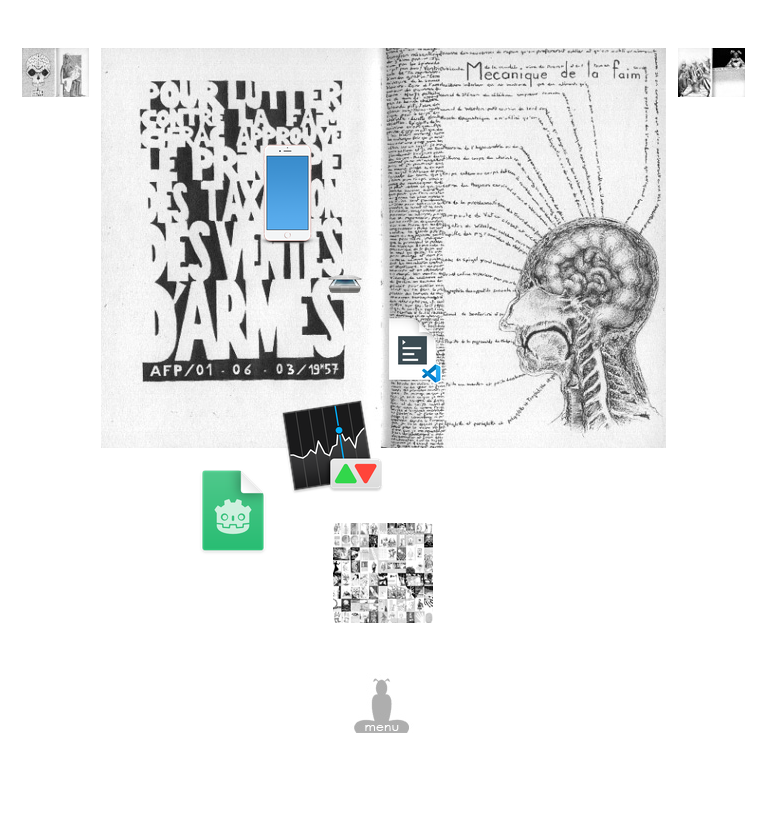 Image resolution: width=758 pixels, height=820 pixels. What do you see at coordinates (287, 194) in the screenshot?
I see `iPhone 7 Plus device icon` at bounding box center [287, 194].